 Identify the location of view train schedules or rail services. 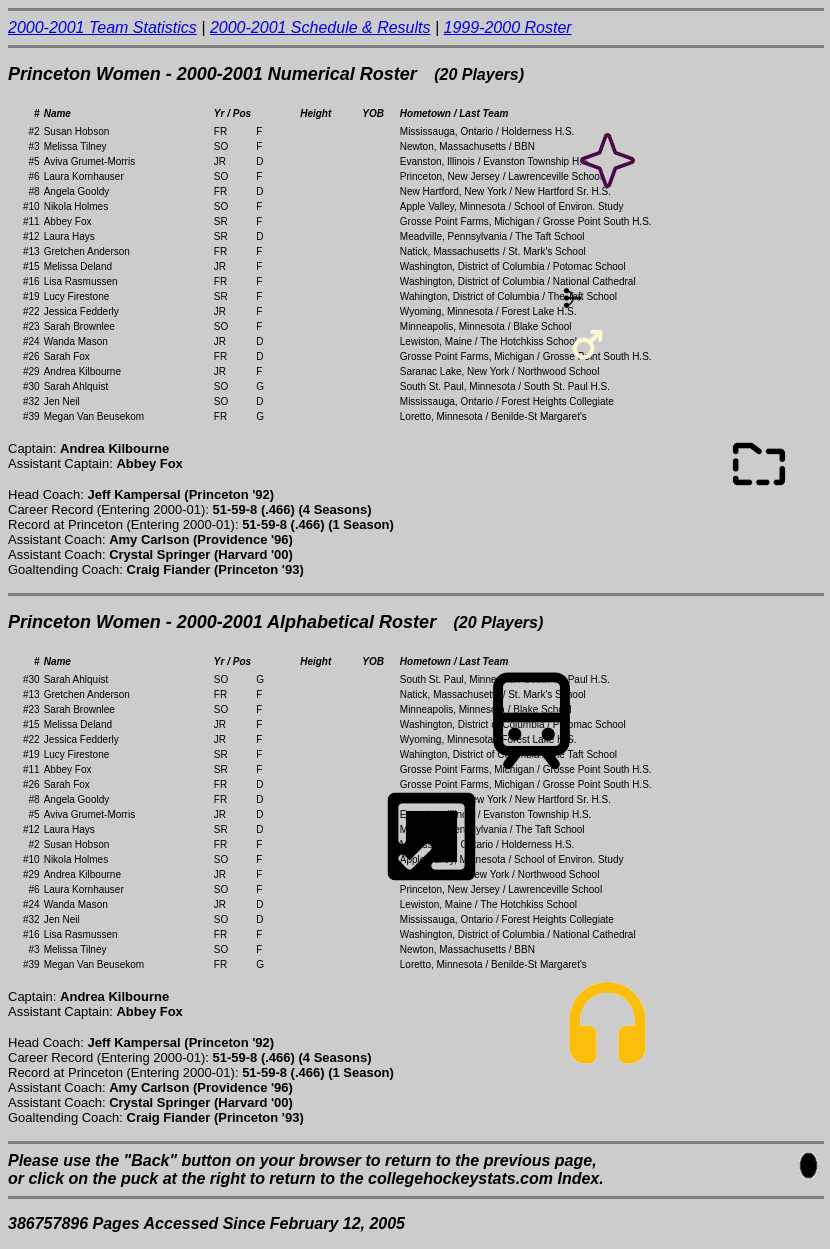
(531, 717).